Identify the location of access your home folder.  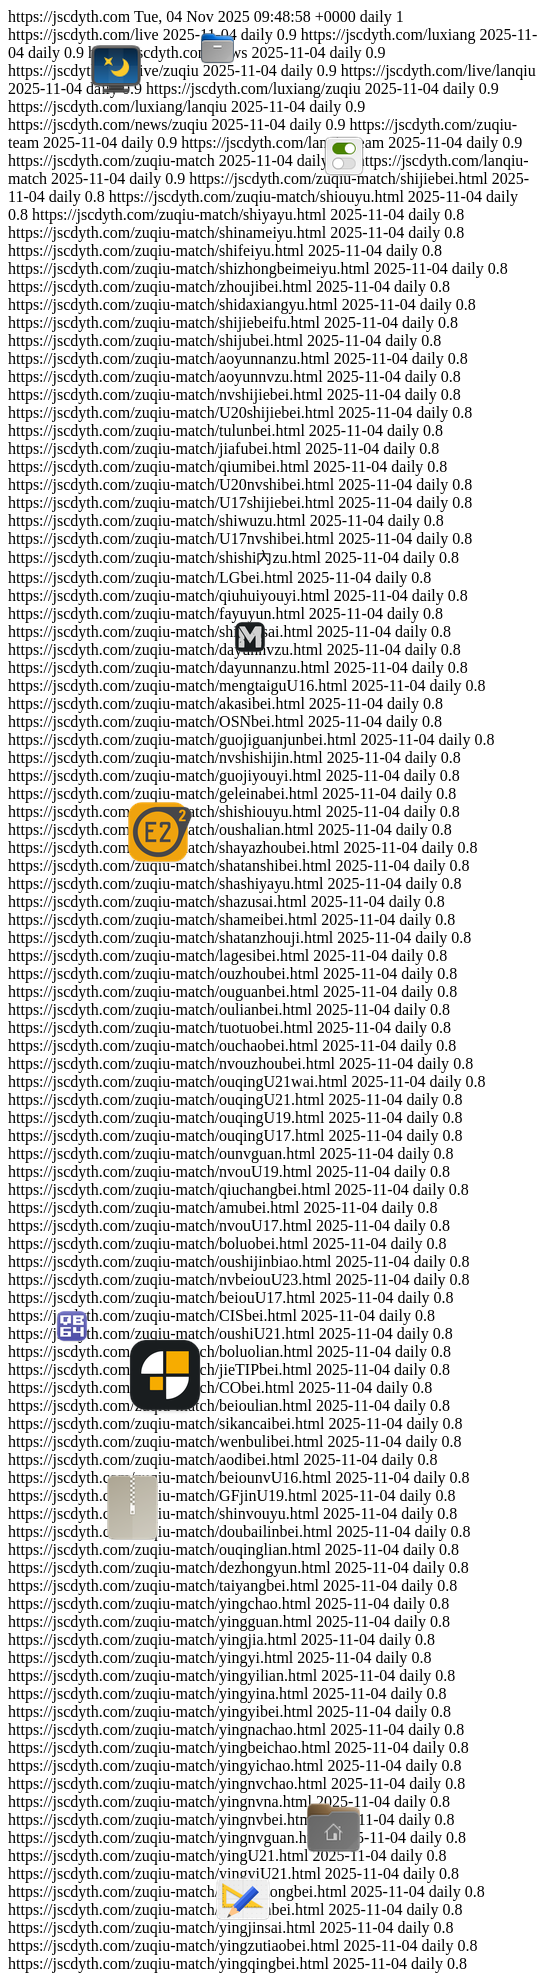
(333, 1827).